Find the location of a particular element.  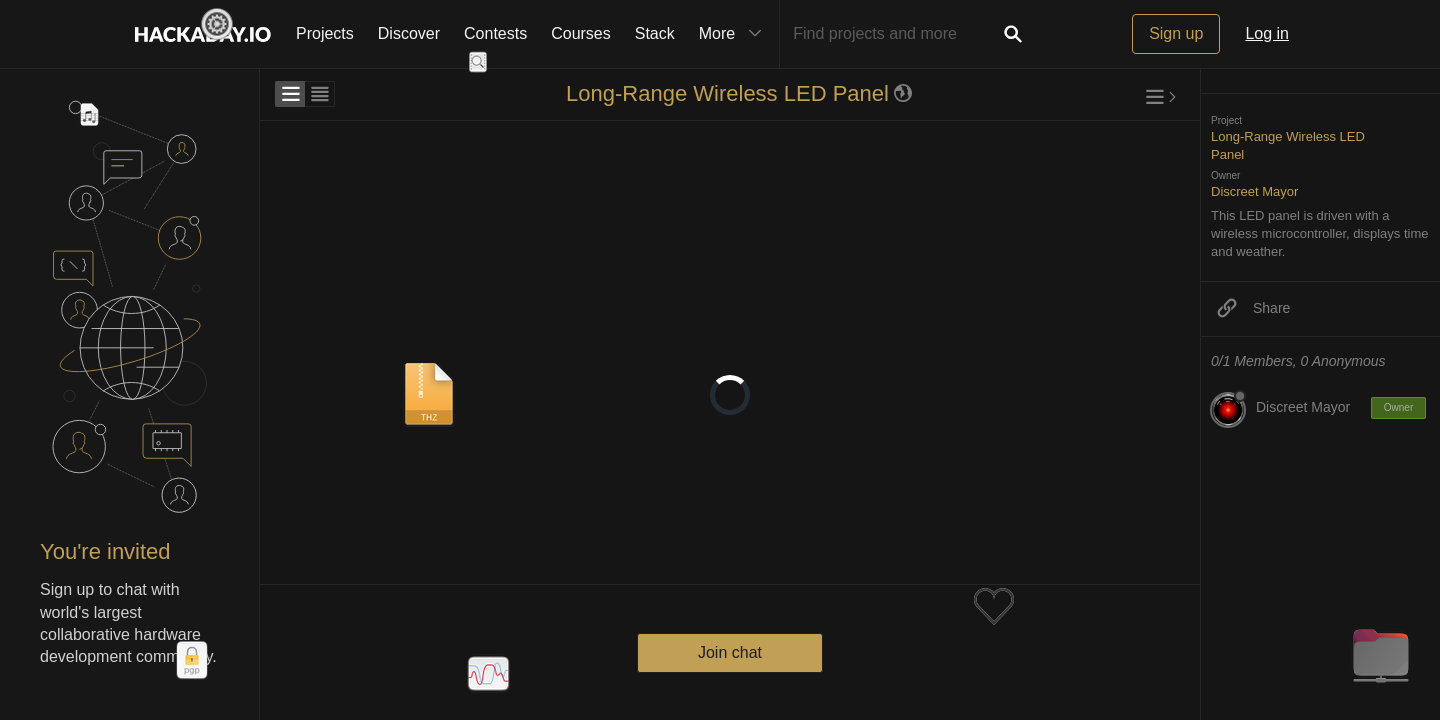

open the log viewer application is located at coordinates (478, 62).